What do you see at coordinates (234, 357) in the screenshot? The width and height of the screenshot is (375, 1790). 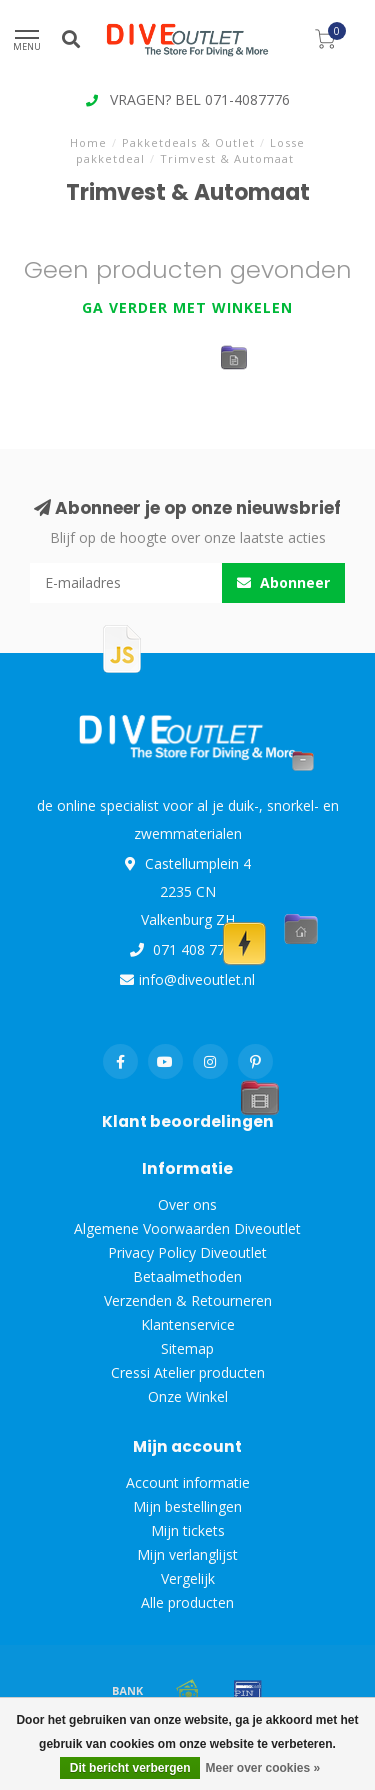 I see `open your documents folder` at bounding box center [234, 357].